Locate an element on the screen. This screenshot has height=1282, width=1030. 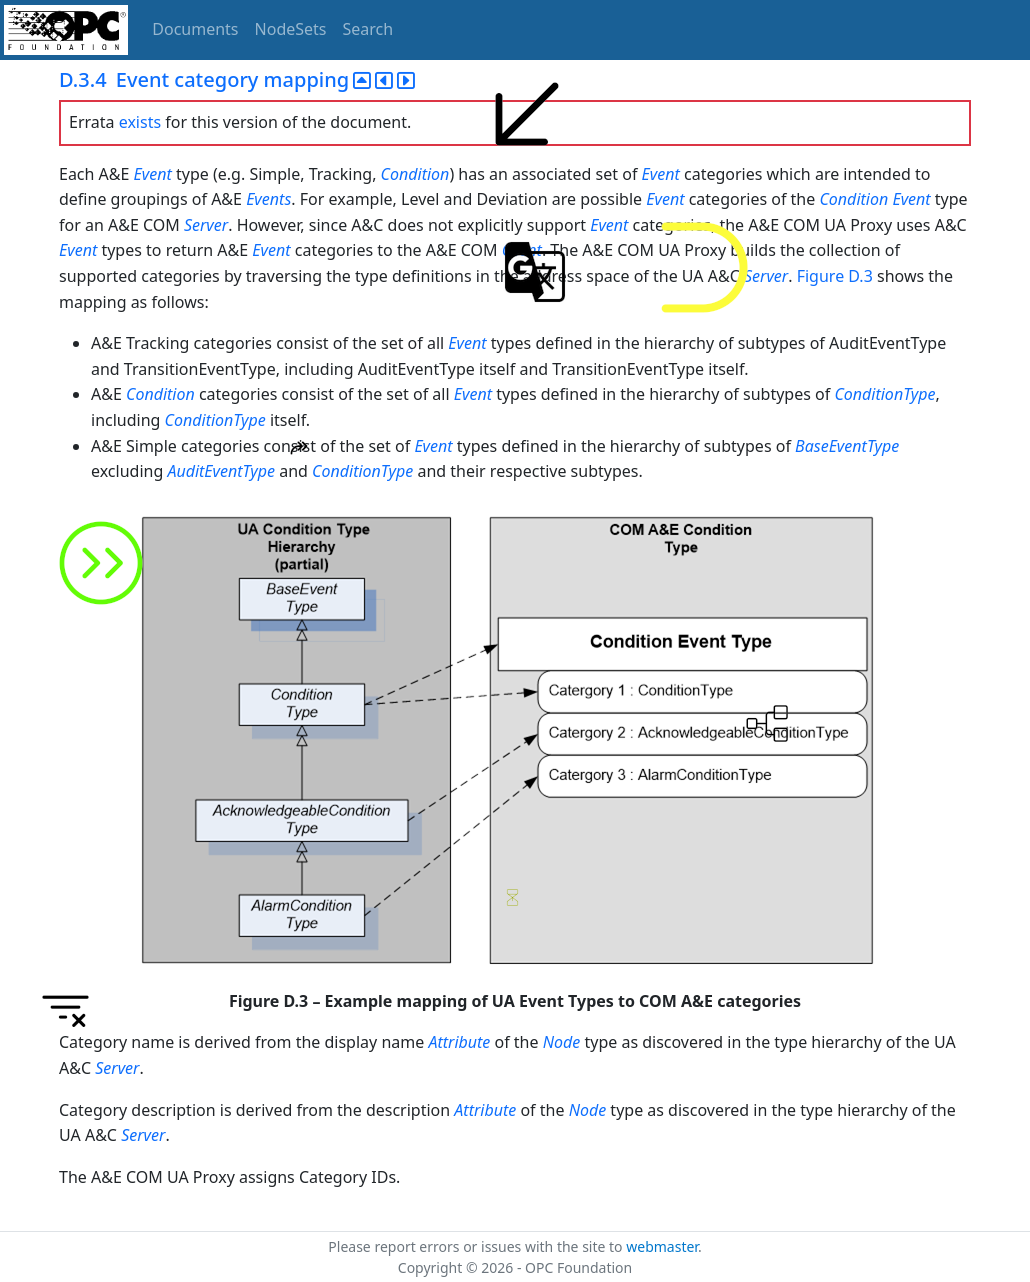
indicates a proper superset relationship in mathematical notation is located at coordinates (698, 267).